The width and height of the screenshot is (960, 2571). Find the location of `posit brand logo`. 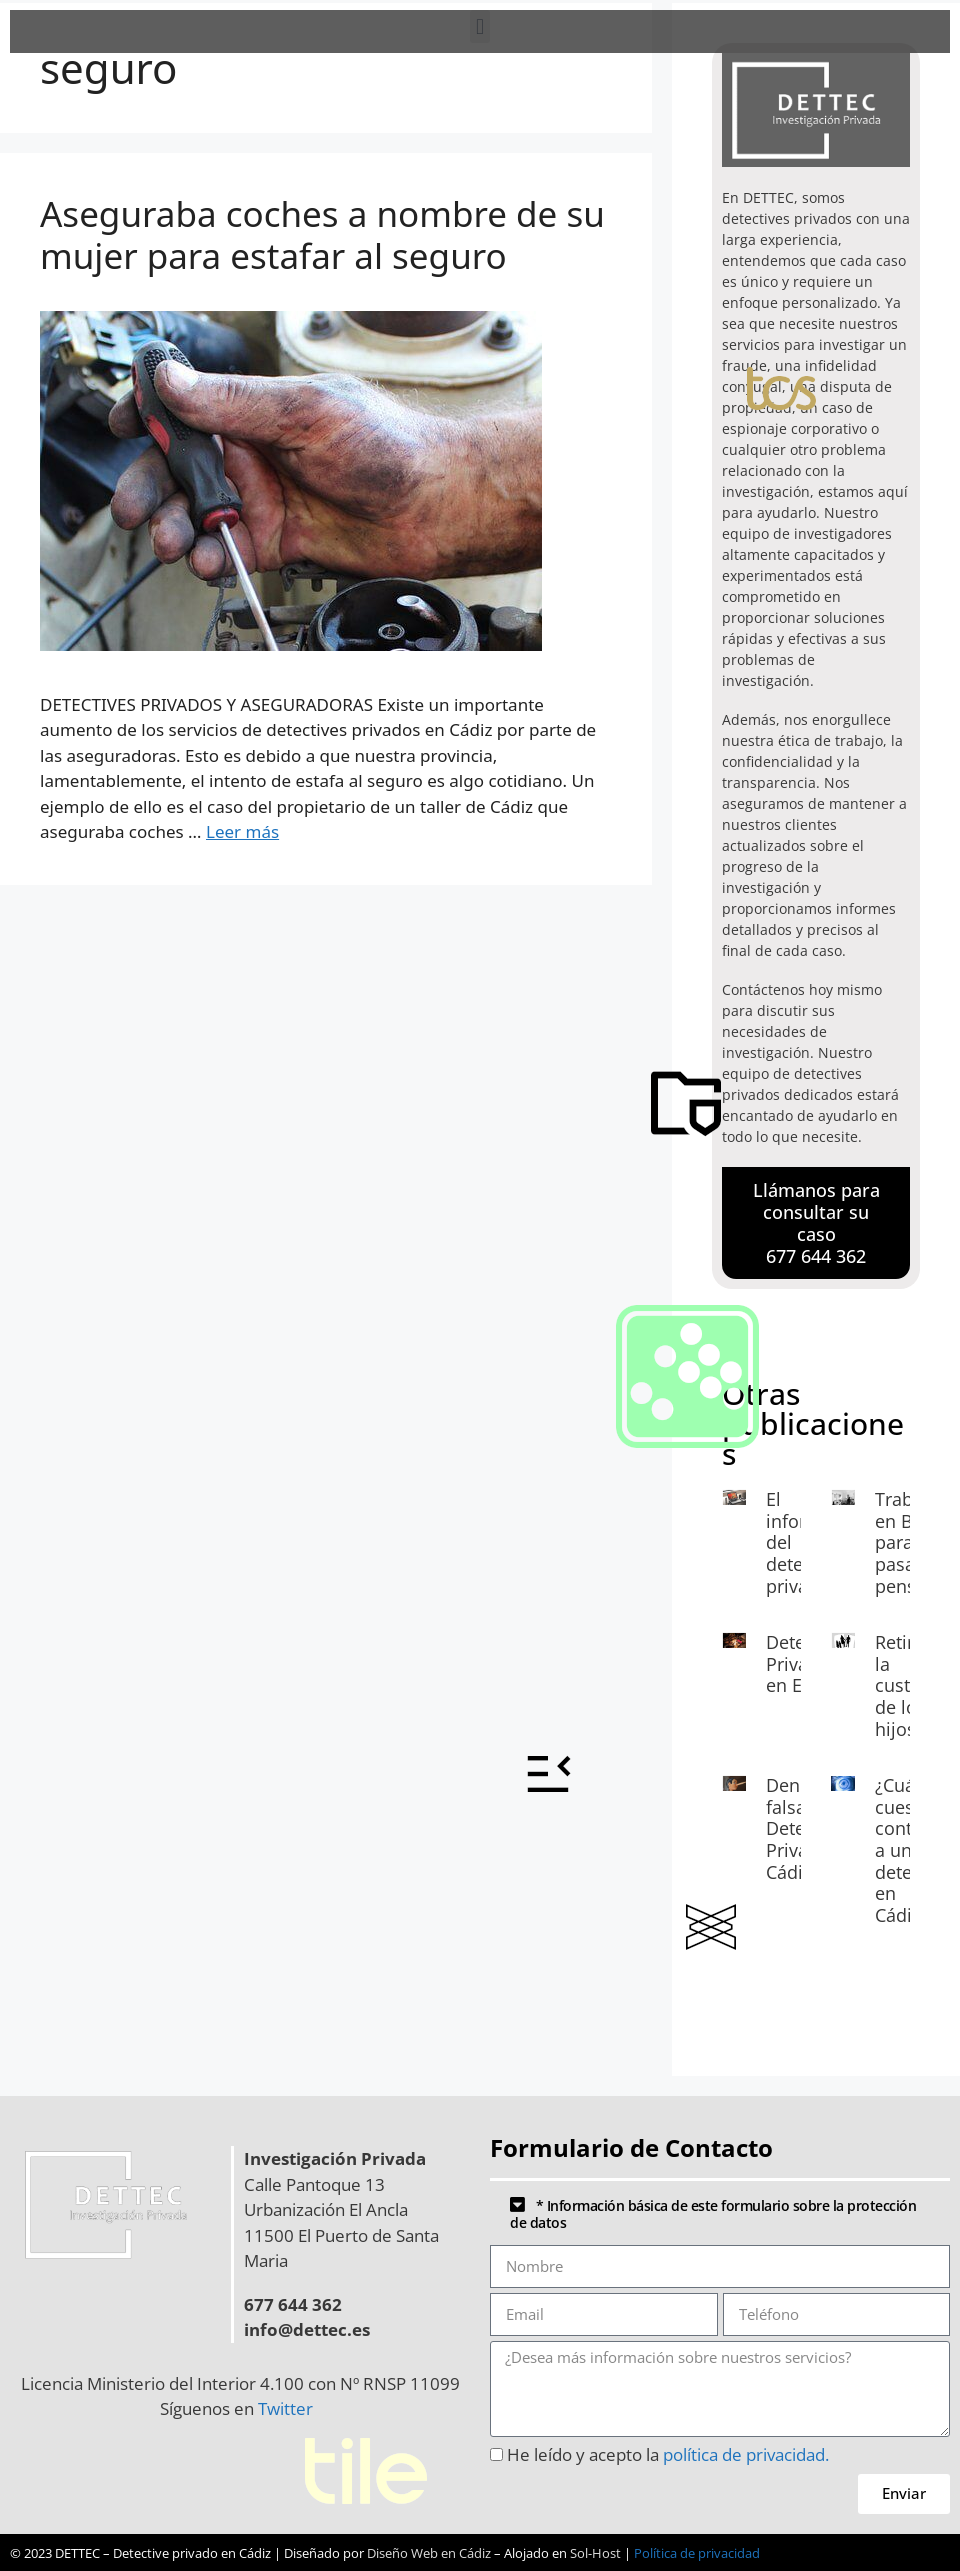

posit brand logo is located at coordinates (711, 1927).